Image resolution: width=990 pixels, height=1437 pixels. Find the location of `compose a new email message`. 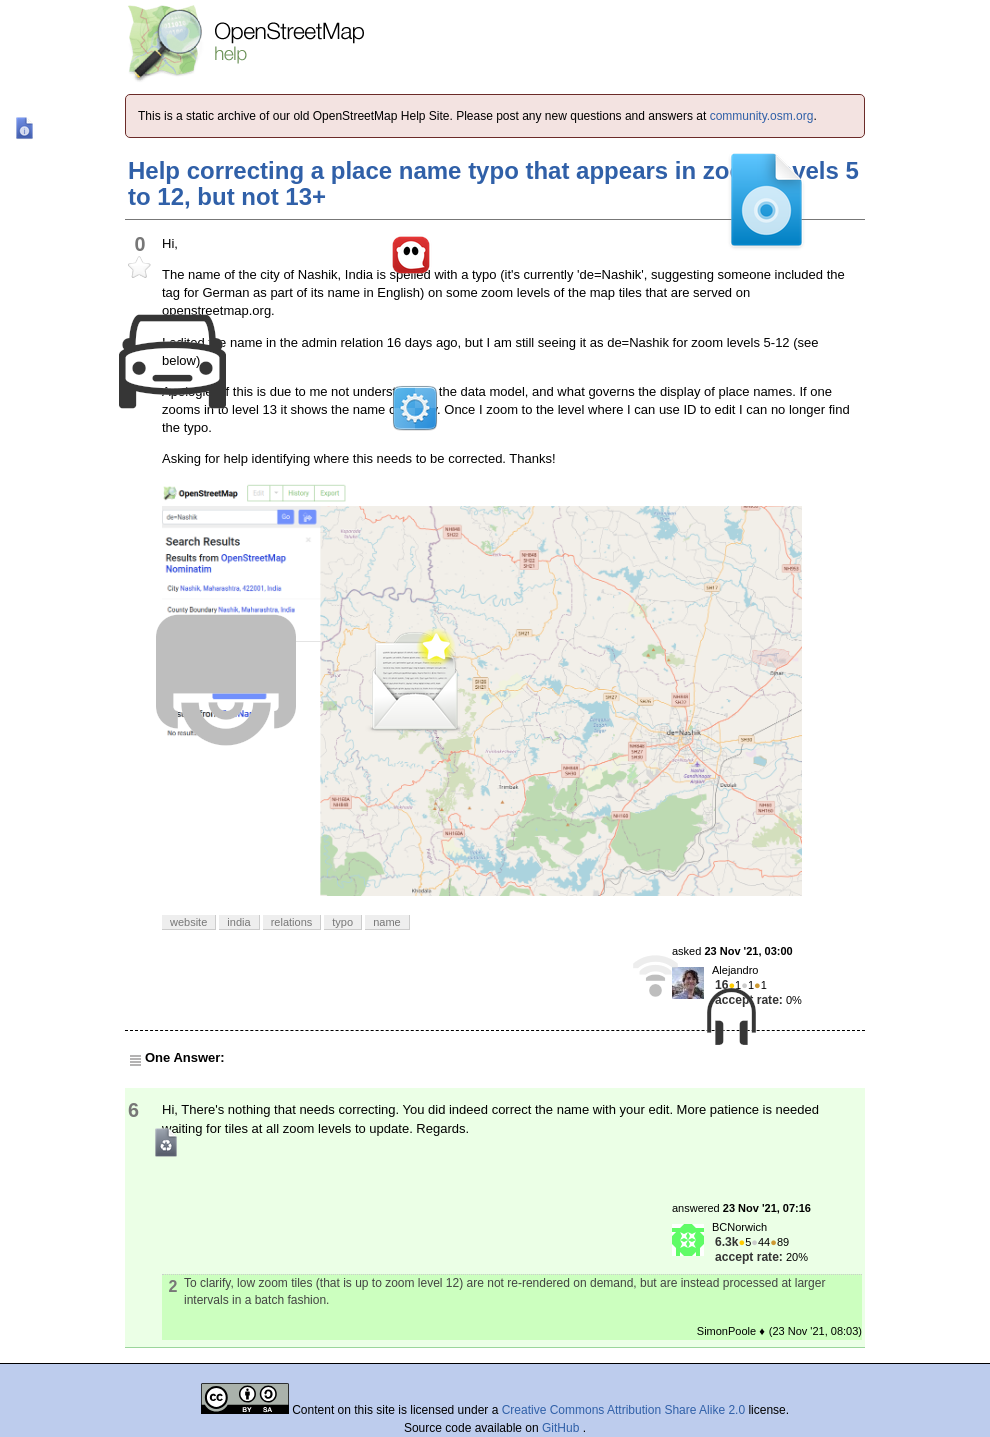

compose a new email message is located at coordinates (415, 683).